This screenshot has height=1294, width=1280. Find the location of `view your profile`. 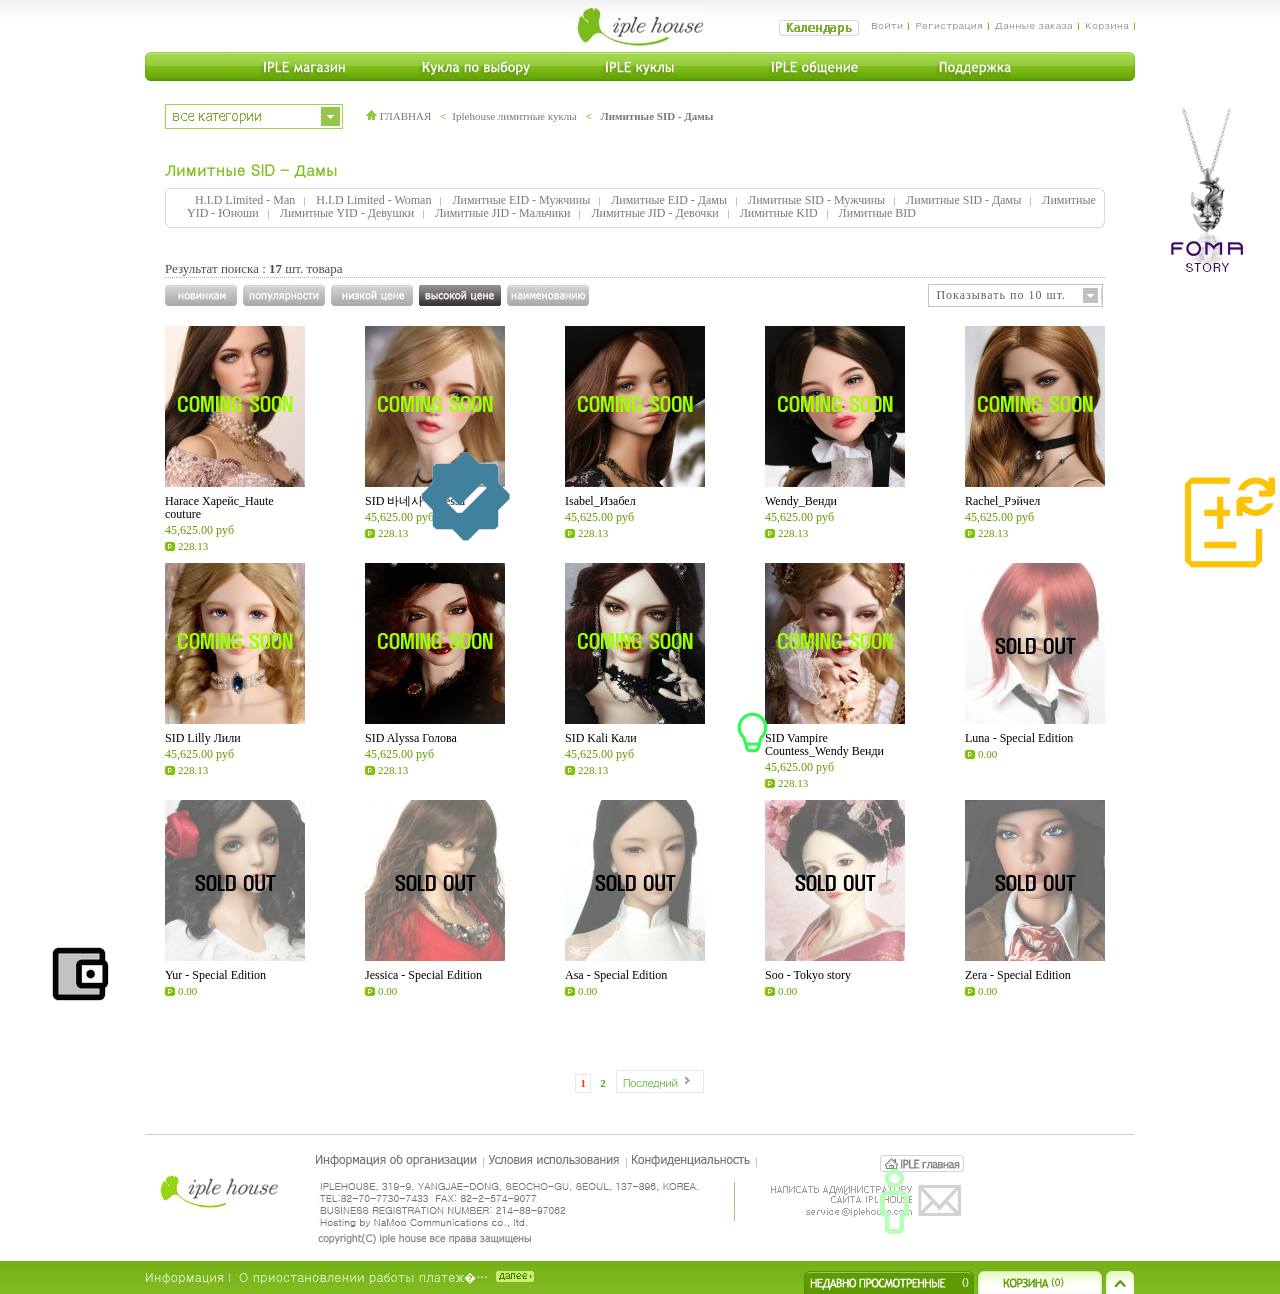

view your profile is located at coordinates (894, 1202).